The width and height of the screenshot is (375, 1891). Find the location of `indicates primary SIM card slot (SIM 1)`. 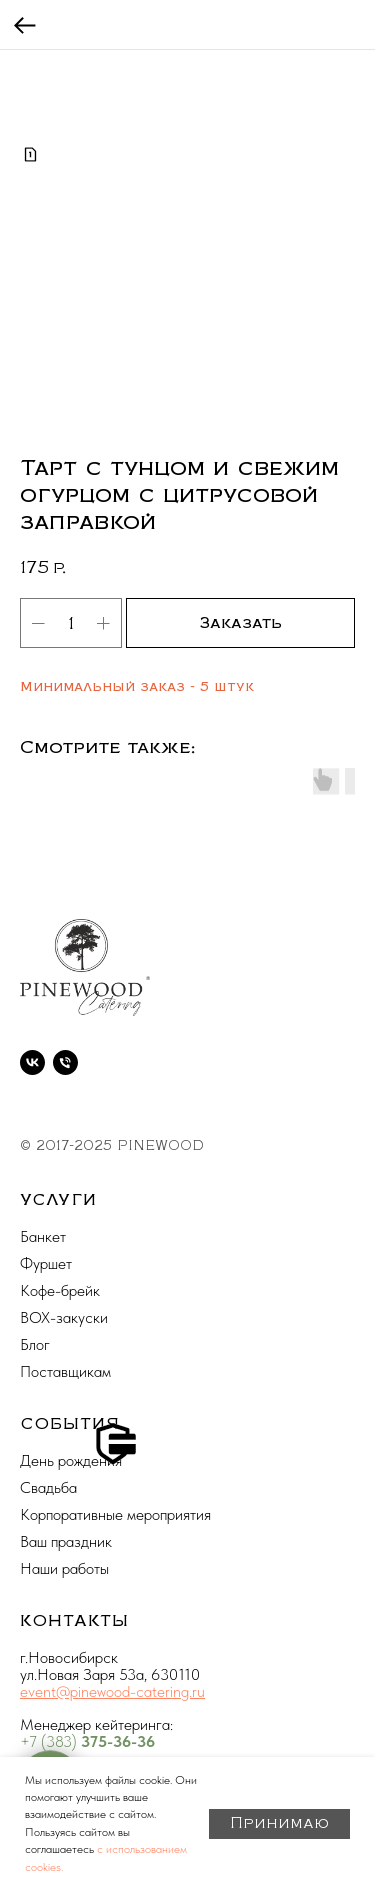

indicates primary SIM card slot (SIM 1) is located at coordinates (30, 154).